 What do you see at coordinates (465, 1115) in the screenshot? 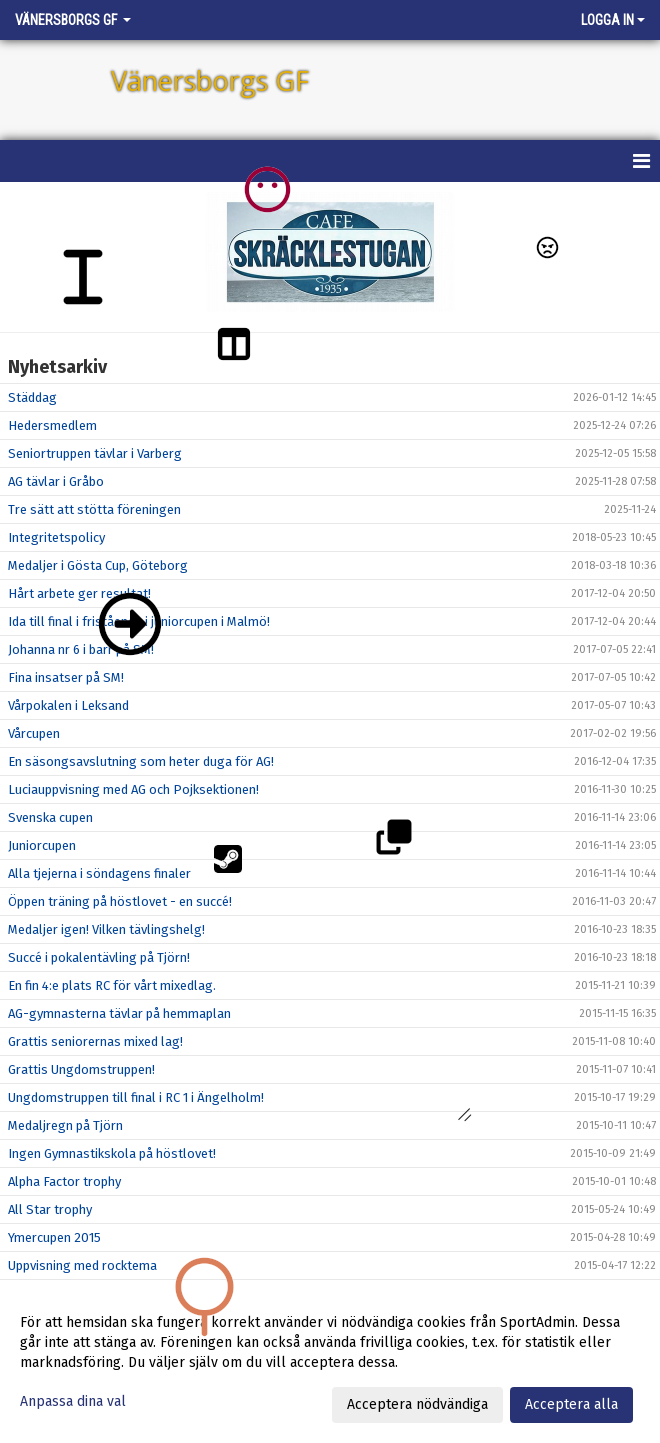
I see `indicates a count or tally of two items` at bounding box center [465, 1115].